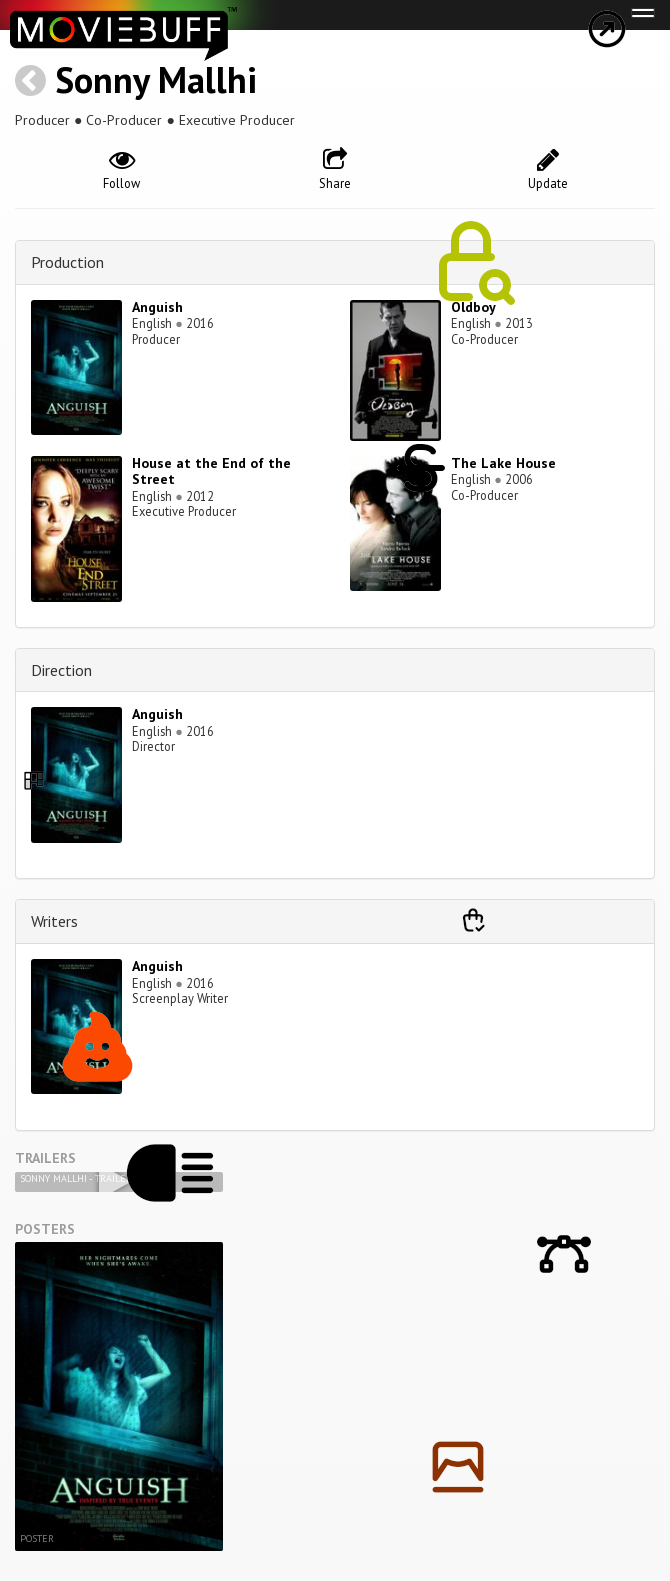  Describe the element at coordinates (97, 1046) in the screenshot. I see `add a poop emoji reaction` at that location.